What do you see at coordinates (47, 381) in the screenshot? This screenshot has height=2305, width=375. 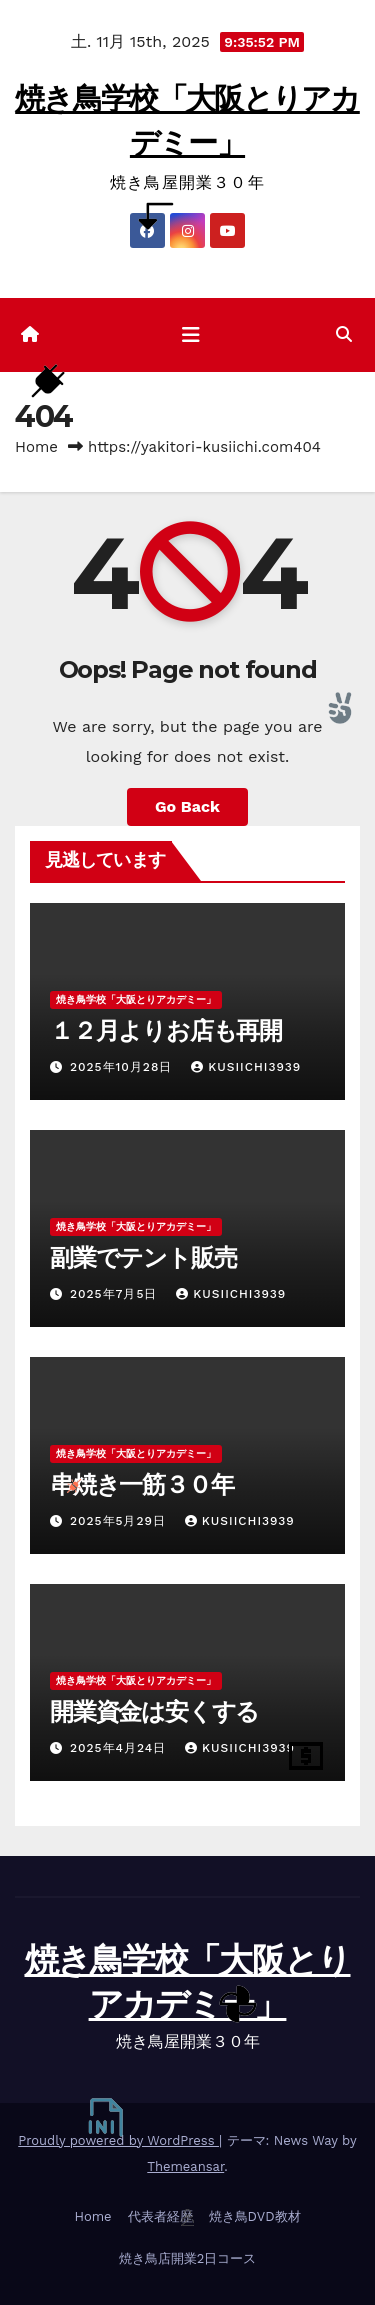 I see `connect to a power source` at bounding box center [47, 381].